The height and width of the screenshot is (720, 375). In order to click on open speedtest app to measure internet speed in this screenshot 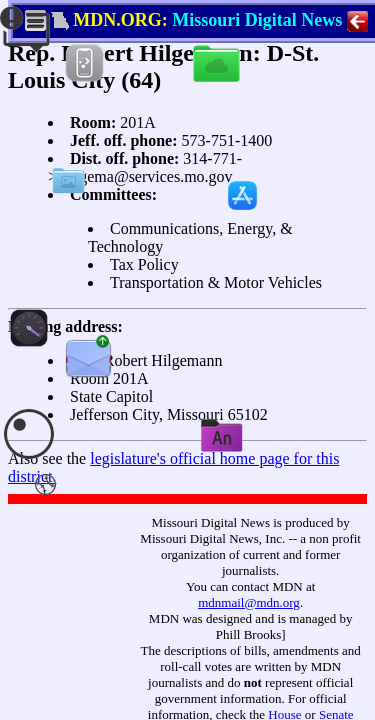, I will do `click(29, 328)`.